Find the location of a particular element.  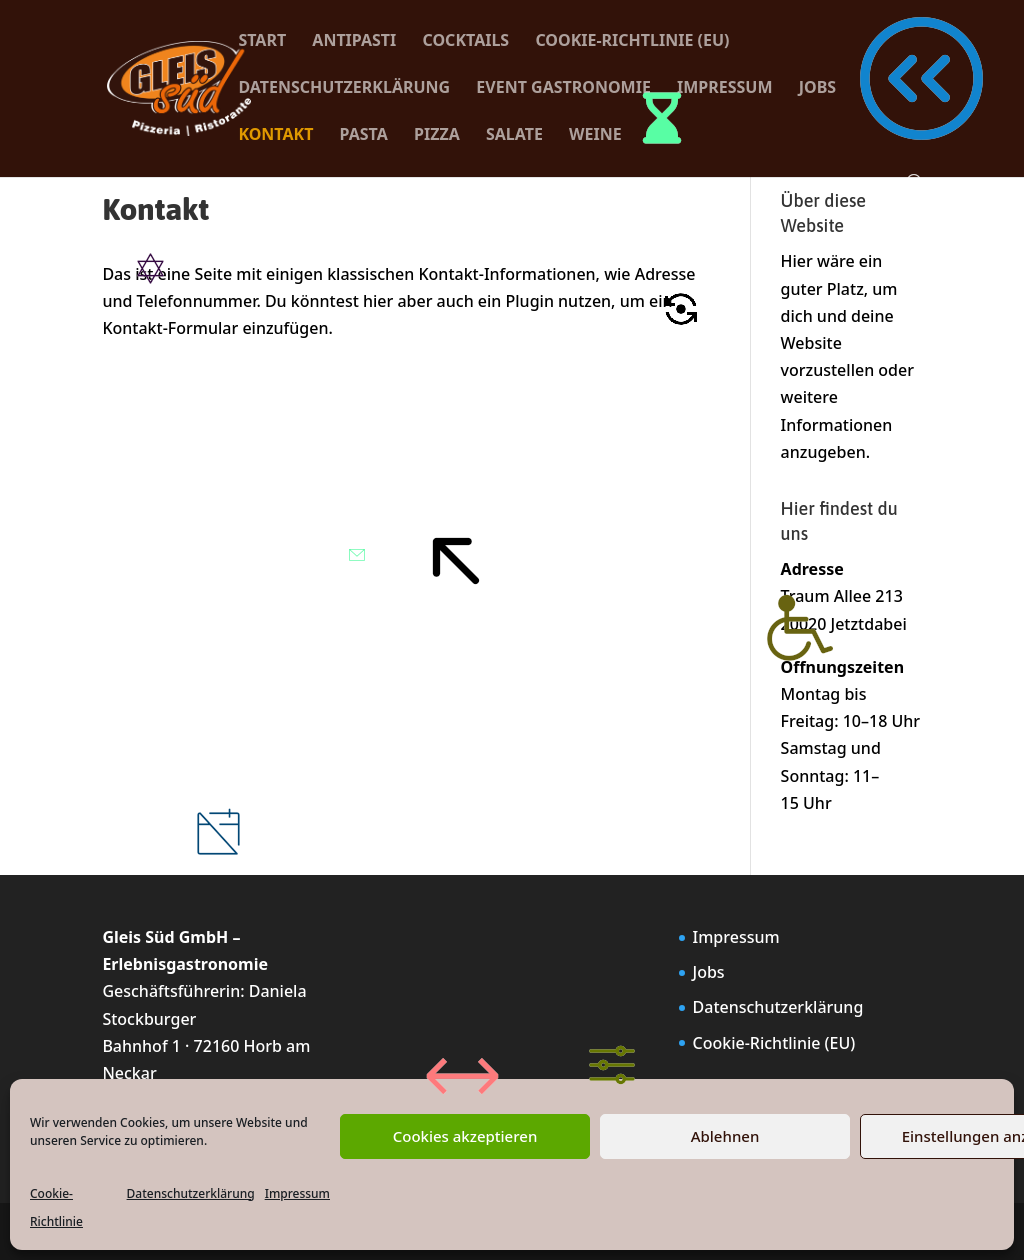

indicates wheelchair accessible facility or entrance is located at coordinates (794, 629).